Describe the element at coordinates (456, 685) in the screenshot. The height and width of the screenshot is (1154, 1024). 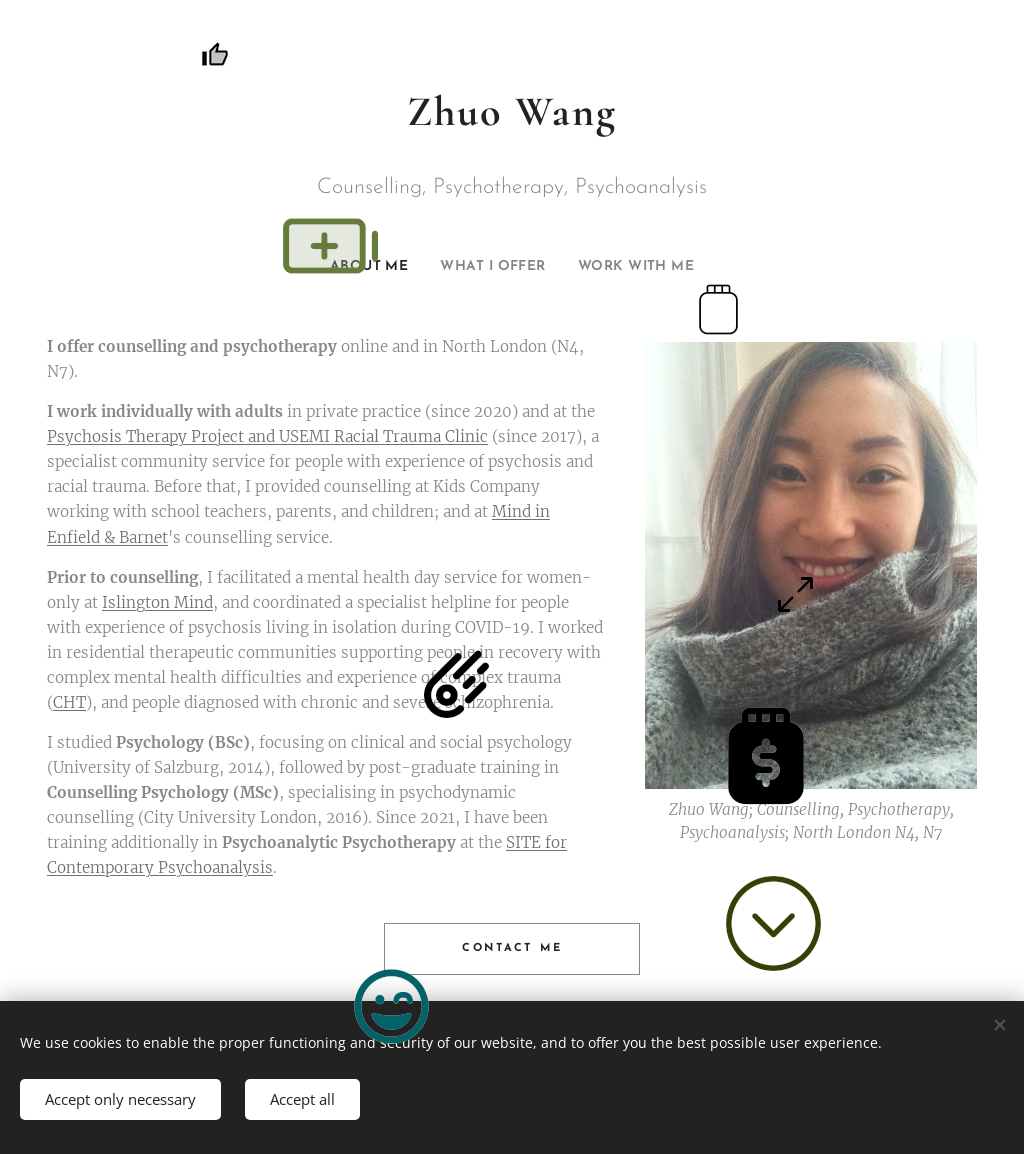
I see `indicates a trending or viral item` at that location.